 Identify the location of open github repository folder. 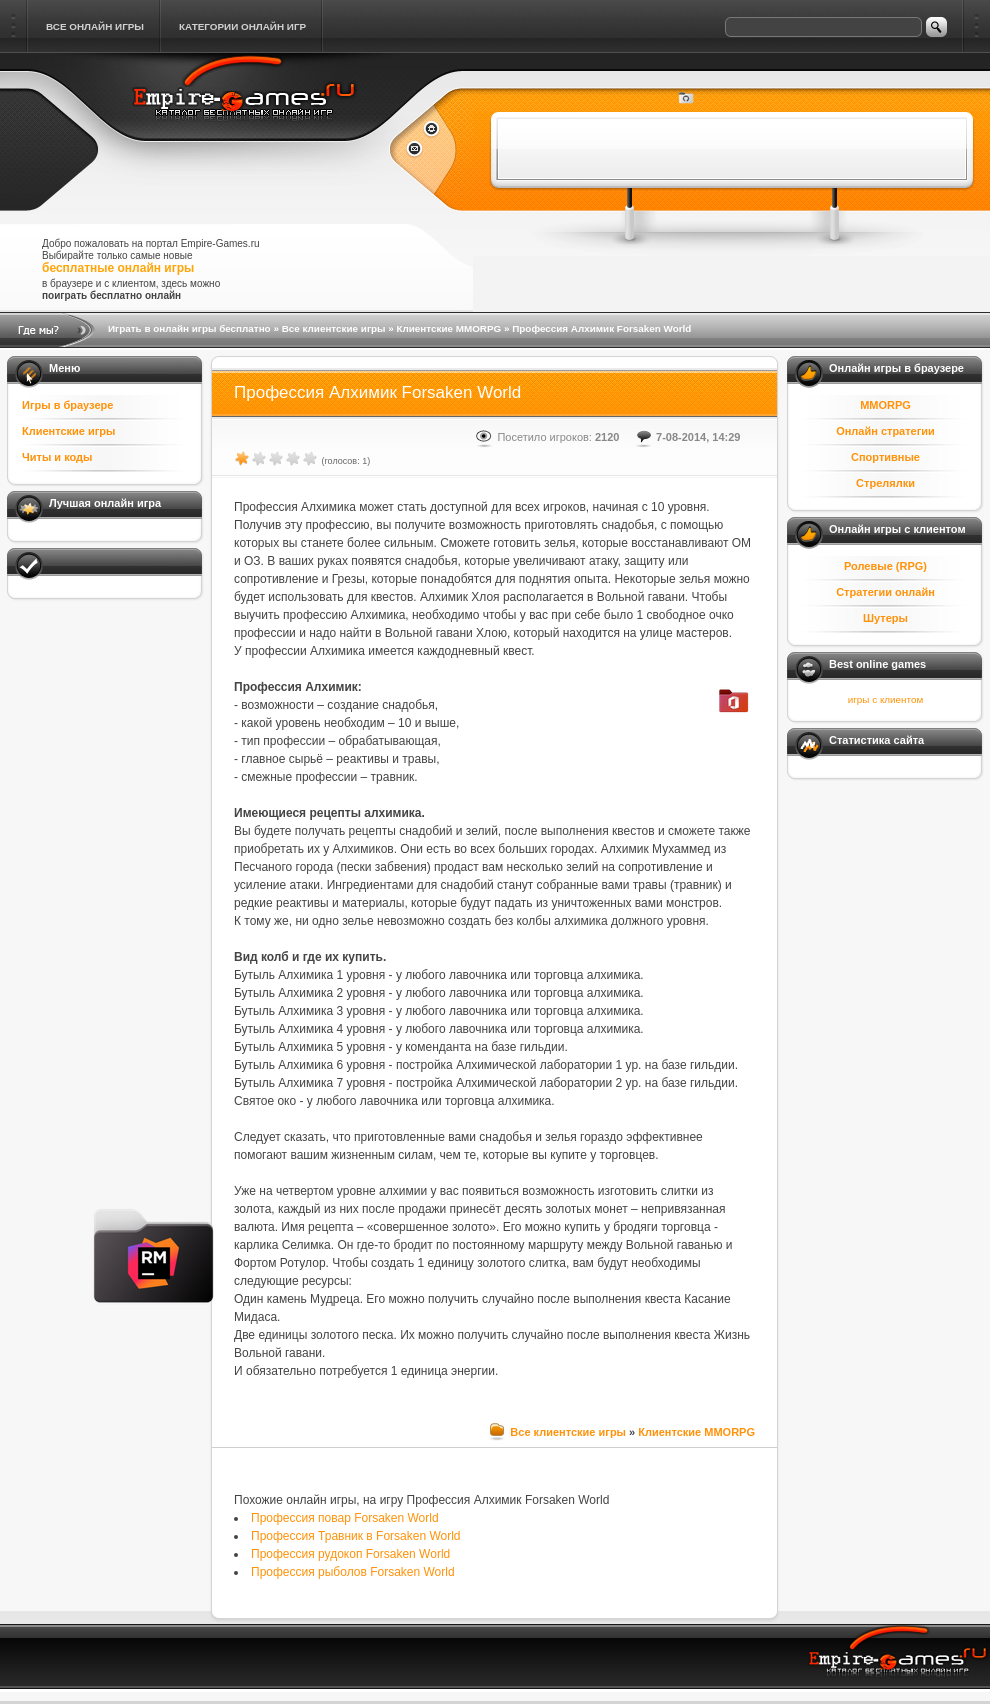
(686, 98).